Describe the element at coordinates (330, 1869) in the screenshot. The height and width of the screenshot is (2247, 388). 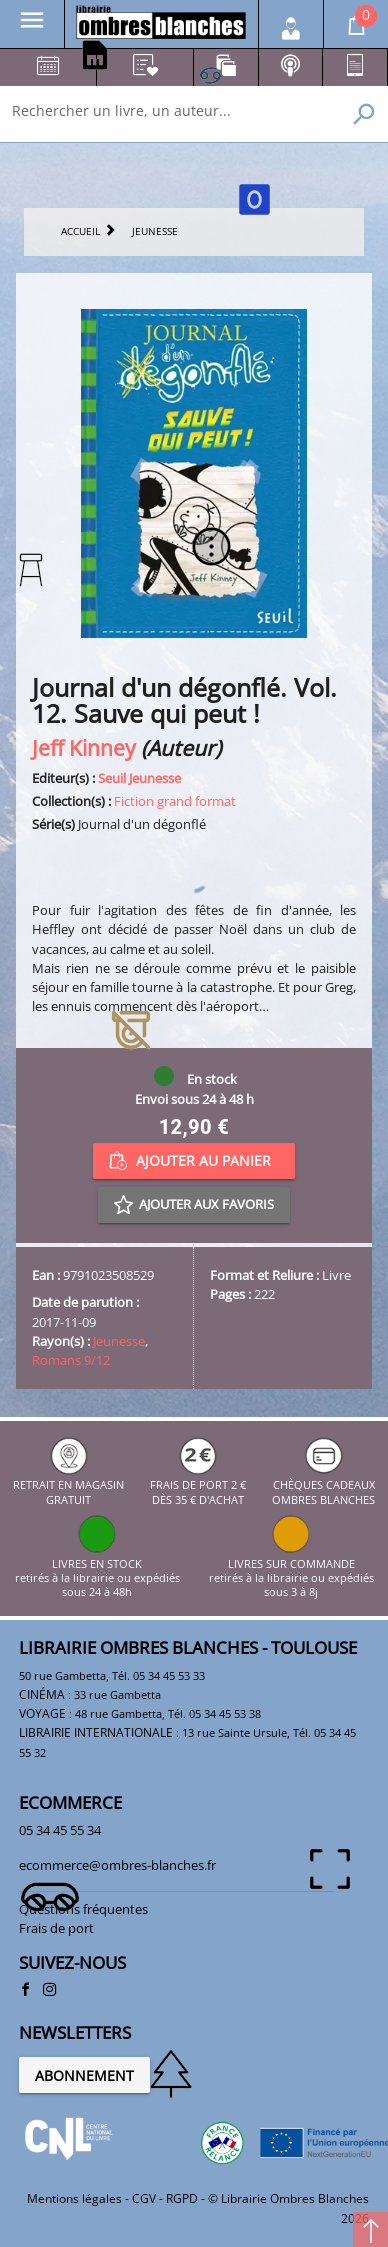
I see `expand to fullscreen mode` at that location.